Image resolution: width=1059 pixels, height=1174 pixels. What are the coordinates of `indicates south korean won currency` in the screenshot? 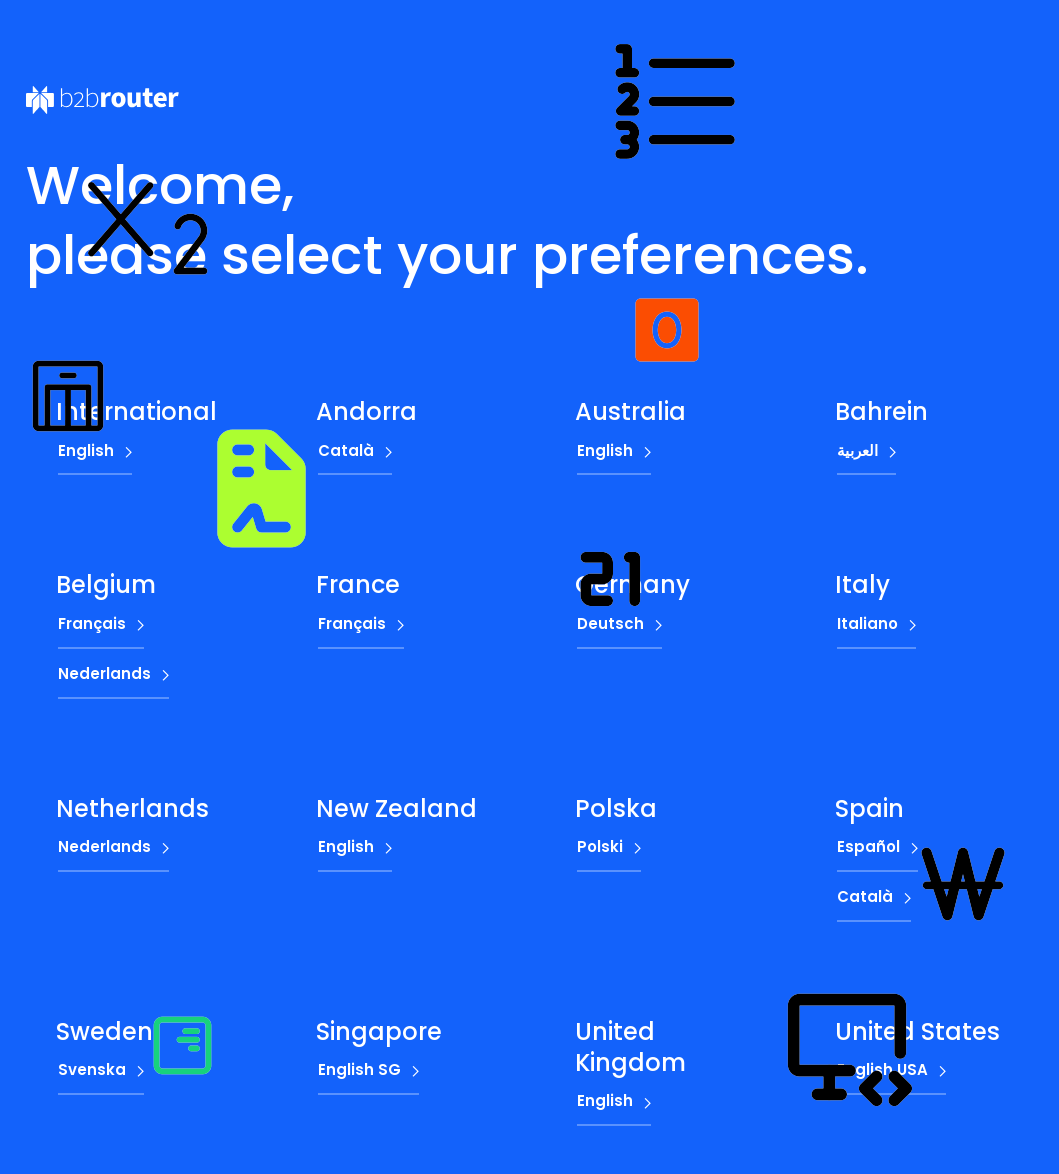 It's located at (963, 884).